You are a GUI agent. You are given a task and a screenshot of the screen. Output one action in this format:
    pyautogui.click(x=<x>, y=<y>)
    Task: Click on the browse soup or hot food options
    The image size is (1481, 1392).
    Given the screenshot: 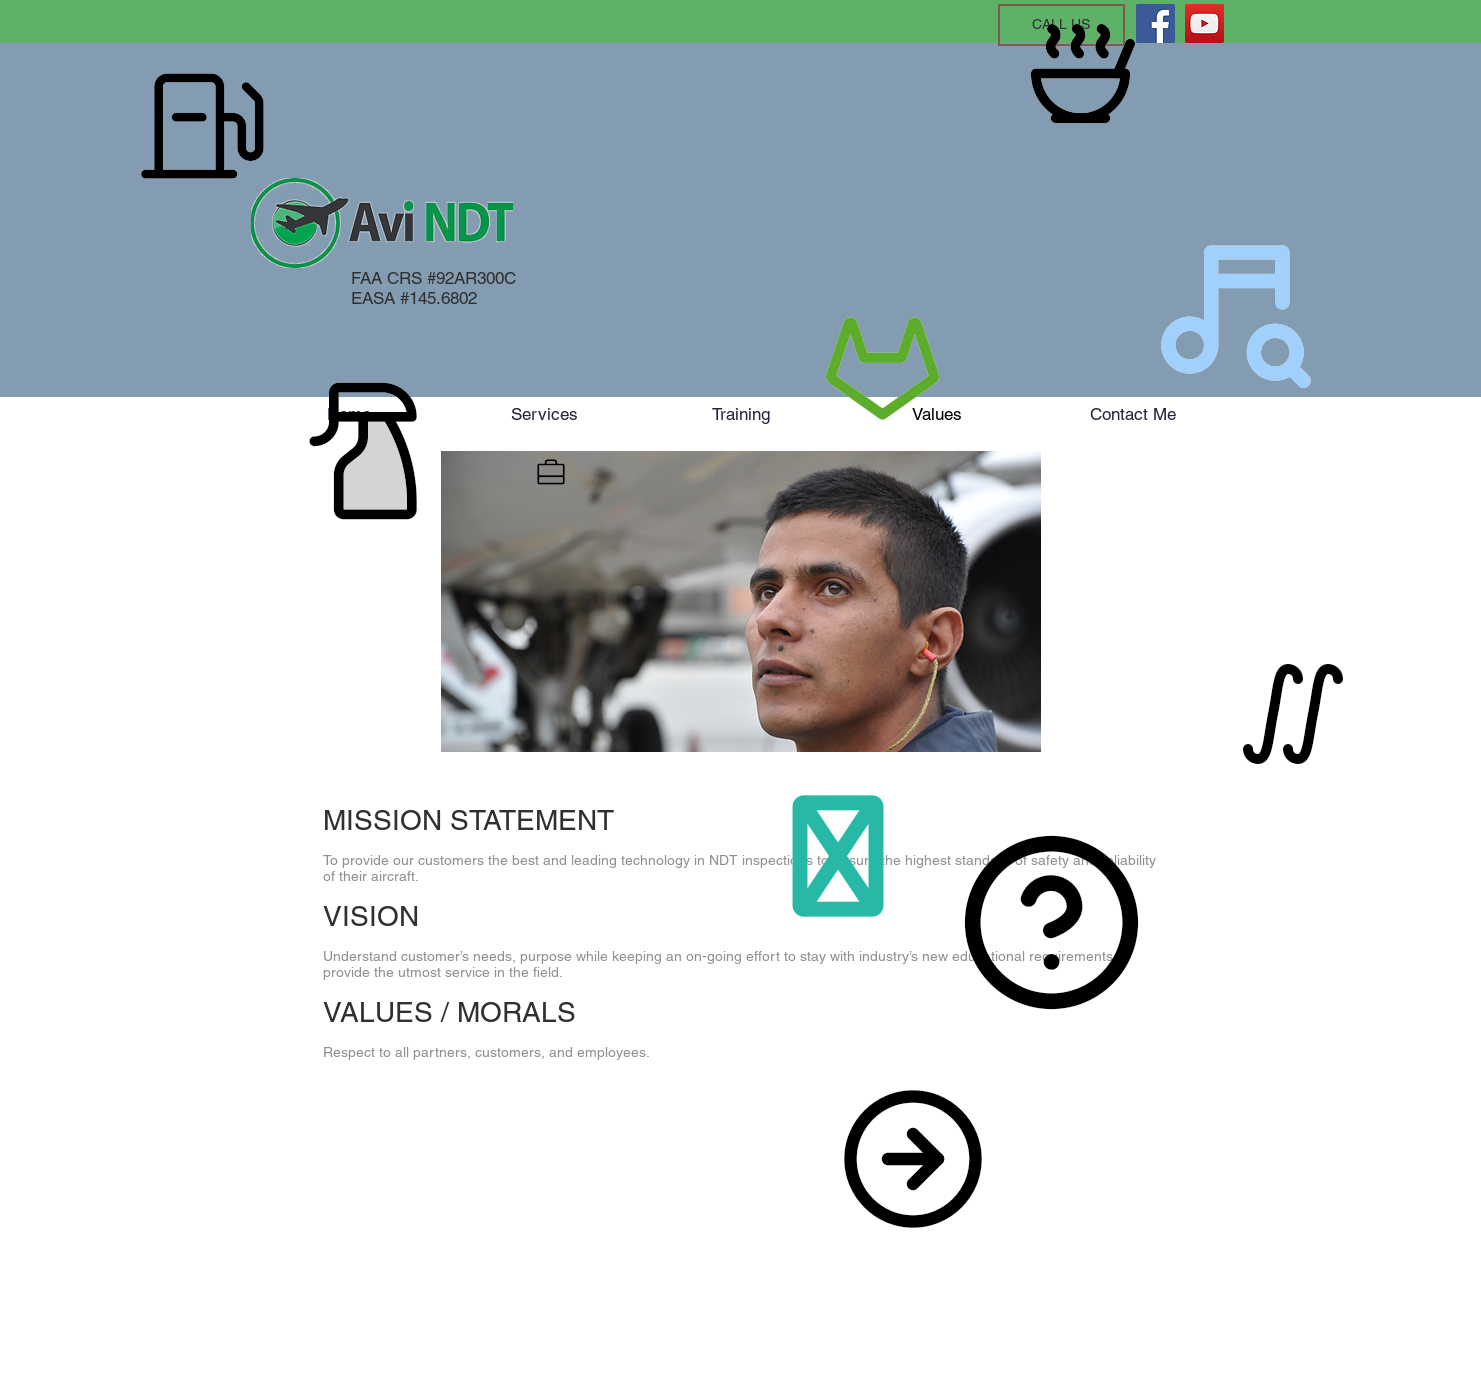 What is the action you would take?
    pyautogui.click(x=1080, y=73)
    